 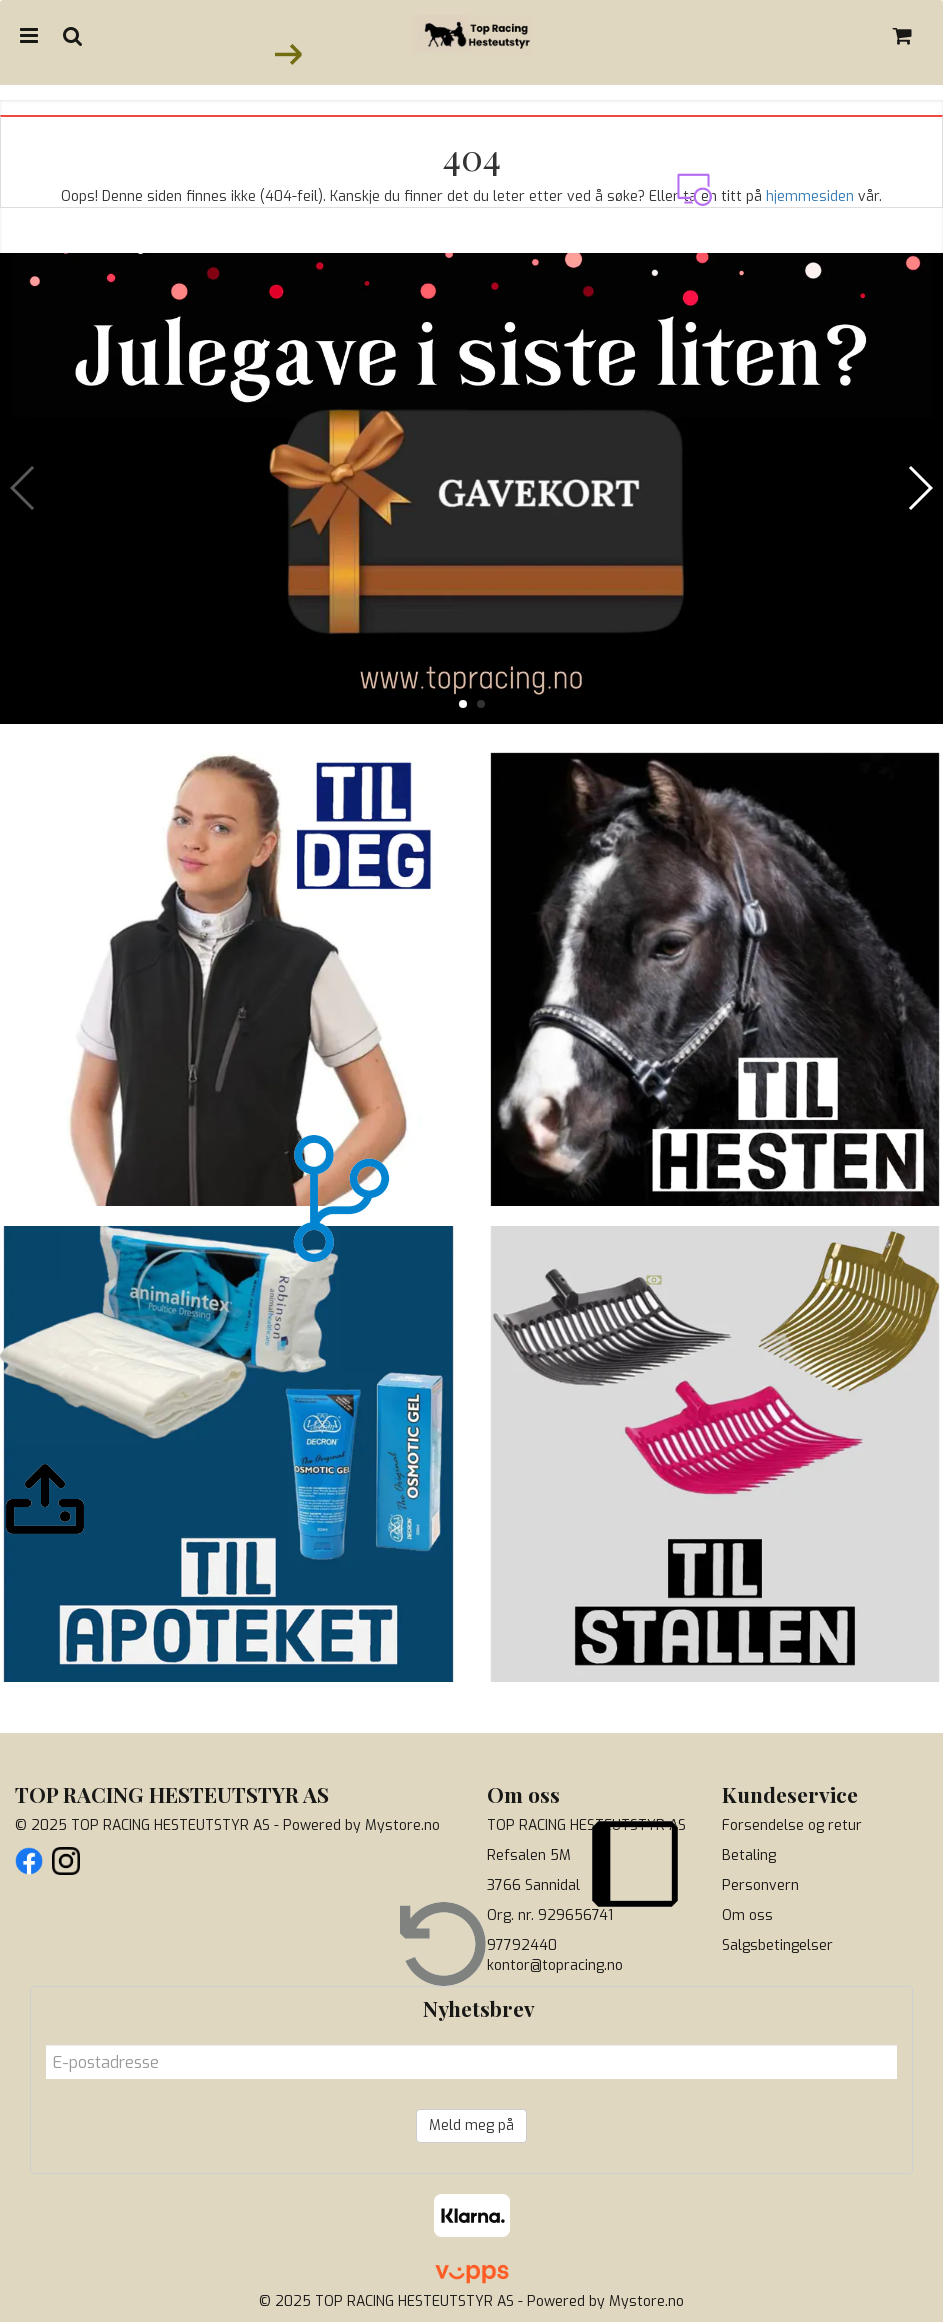 What do you see at coordinates (635, 1864) in the screenshot?
I see `move activity bar to the left side of the editor` at bounding box center [635, 1864].